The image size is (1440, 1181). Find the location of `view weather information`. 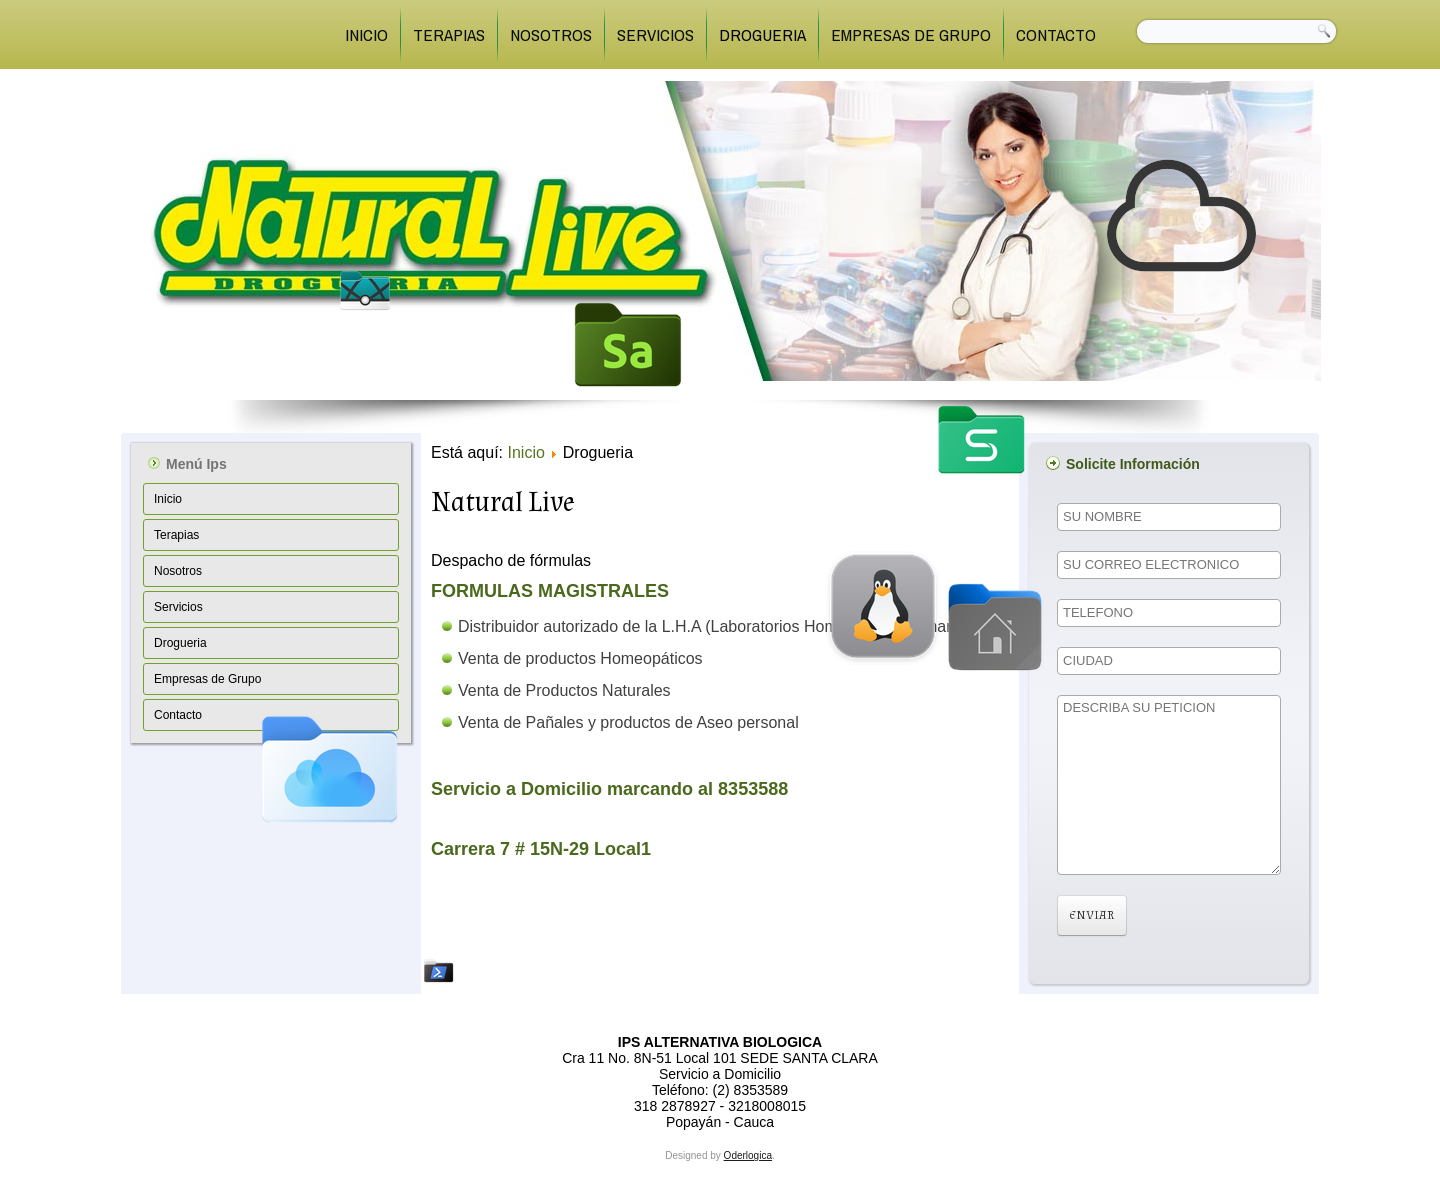

view weather information is located at coordinates (1181, 215).